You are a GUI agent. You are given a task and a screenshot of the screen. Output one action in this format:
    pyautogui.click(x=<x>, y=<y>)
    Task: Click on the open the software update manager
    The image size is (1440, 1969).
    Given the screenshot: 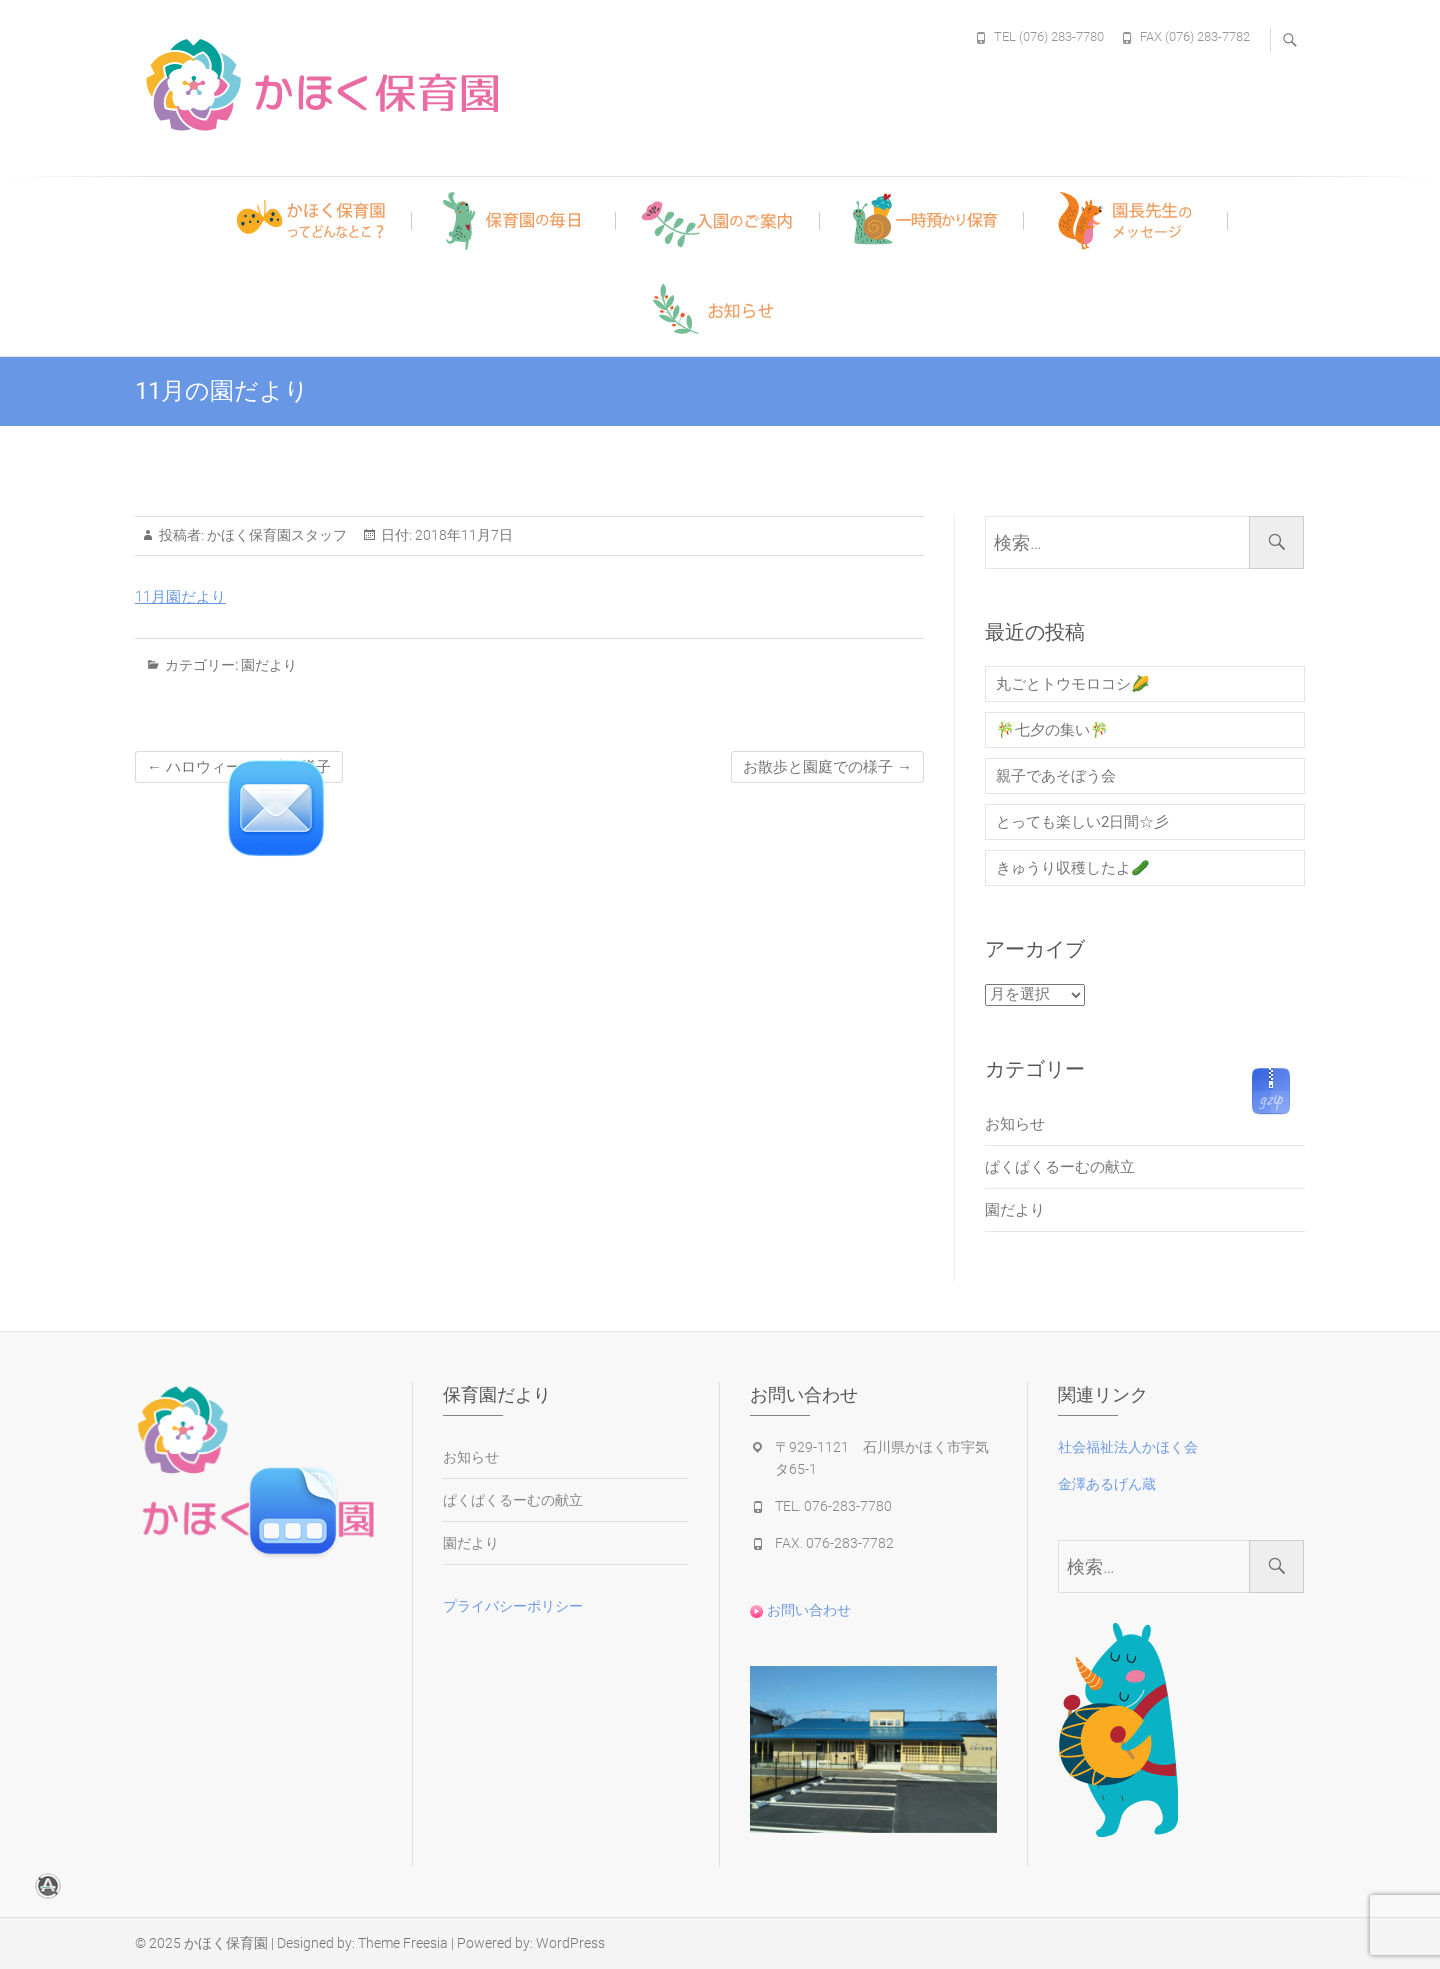 What is the action you would take?
    pyautogui.click(x=48, y=1886)
    